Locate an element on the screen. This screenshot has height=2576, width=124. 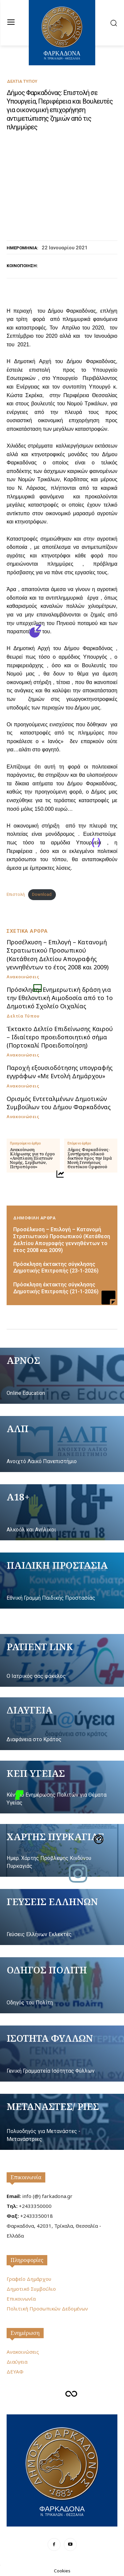
open the Instagram app is located at coordinates (78, 1873).